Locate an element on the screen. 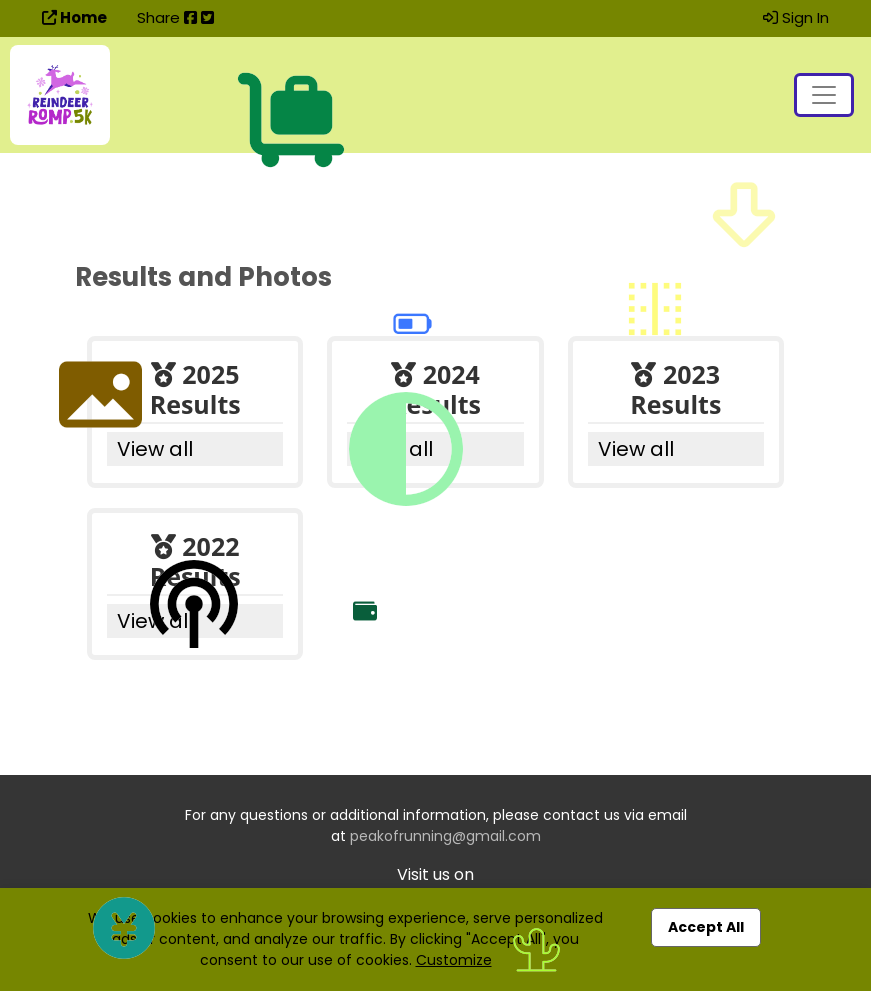 The width and height of the screenshot is (871, 991). download file or content is located at coordinates (744, 213).